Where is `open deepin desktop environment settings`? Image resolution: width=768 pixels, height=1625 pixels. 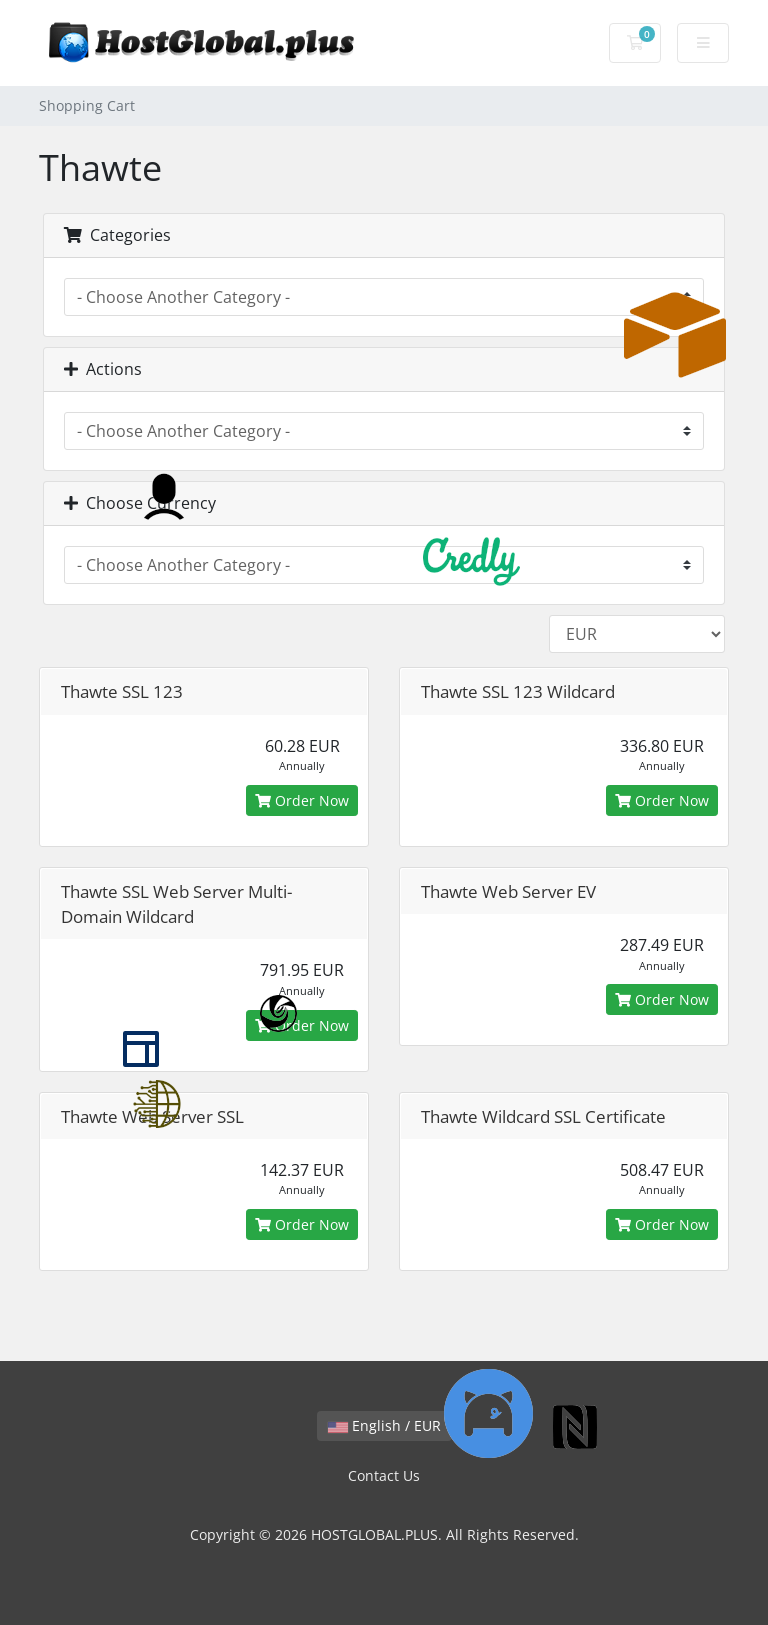 open deepin desktop environment settings is located at coordinates (278, 1013).